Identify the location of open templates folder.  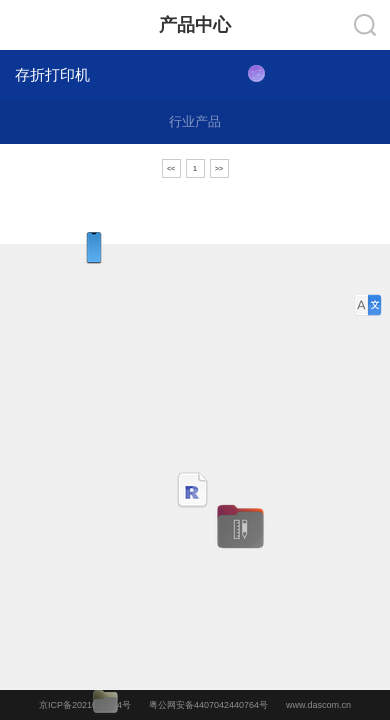
(240, 526).